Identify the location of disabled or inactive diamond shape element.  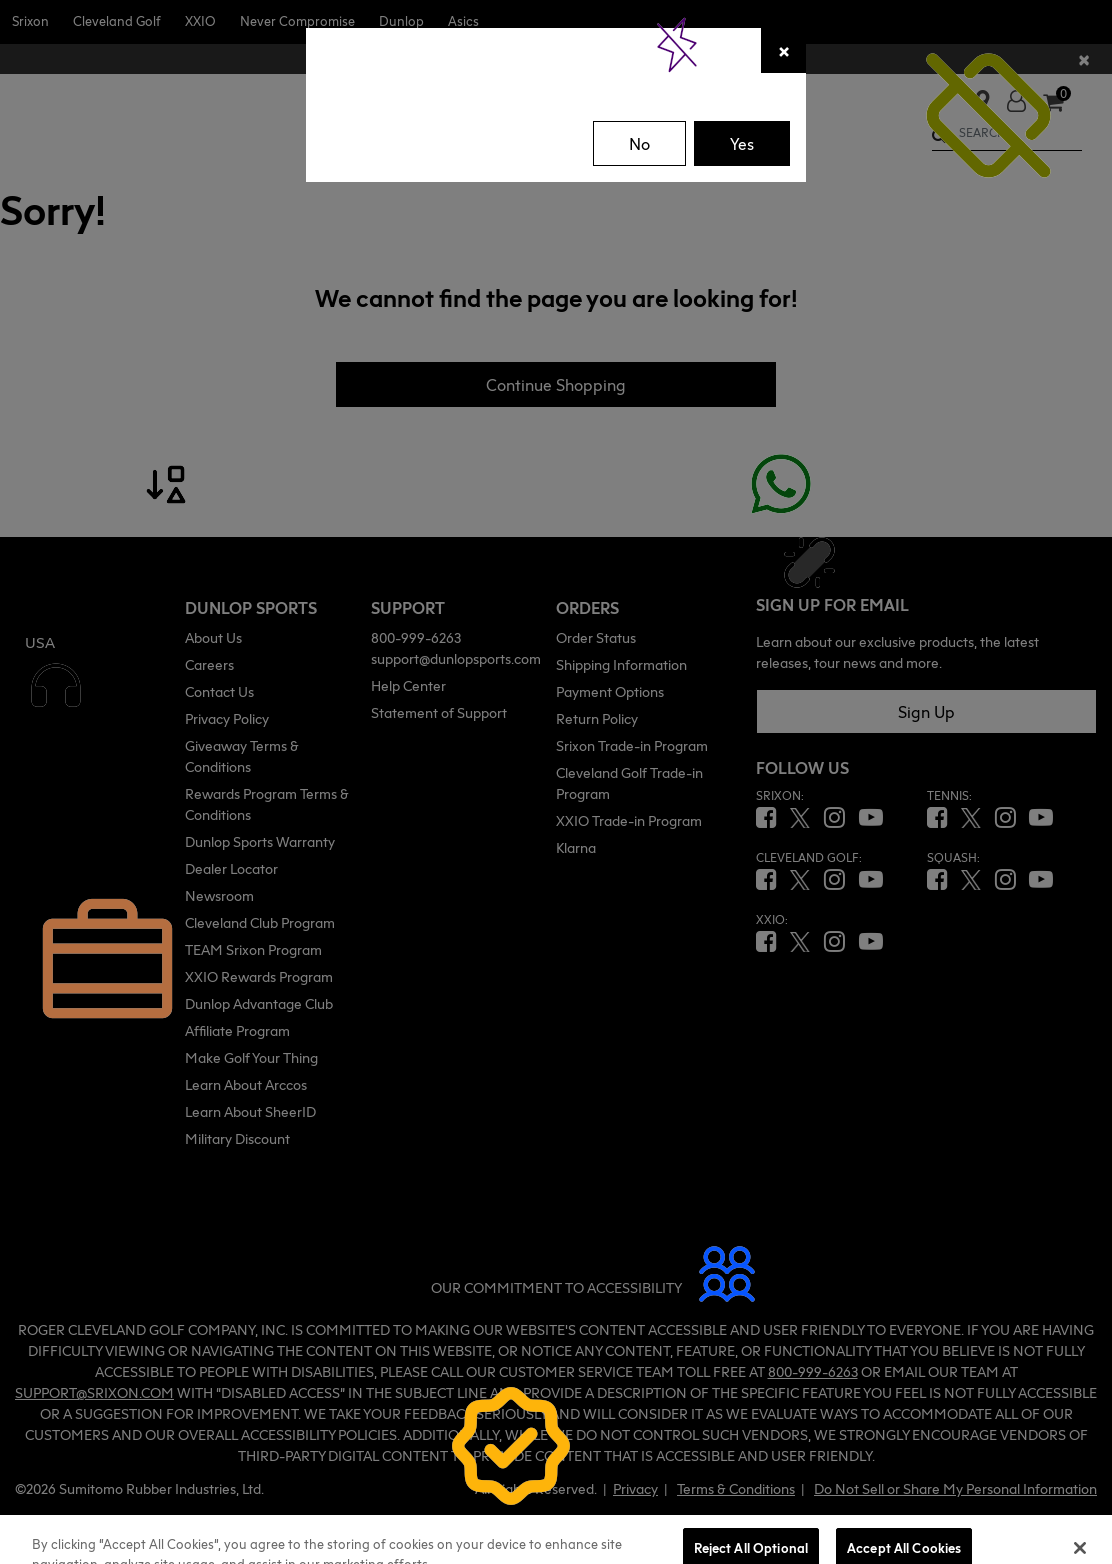
(988, 115).